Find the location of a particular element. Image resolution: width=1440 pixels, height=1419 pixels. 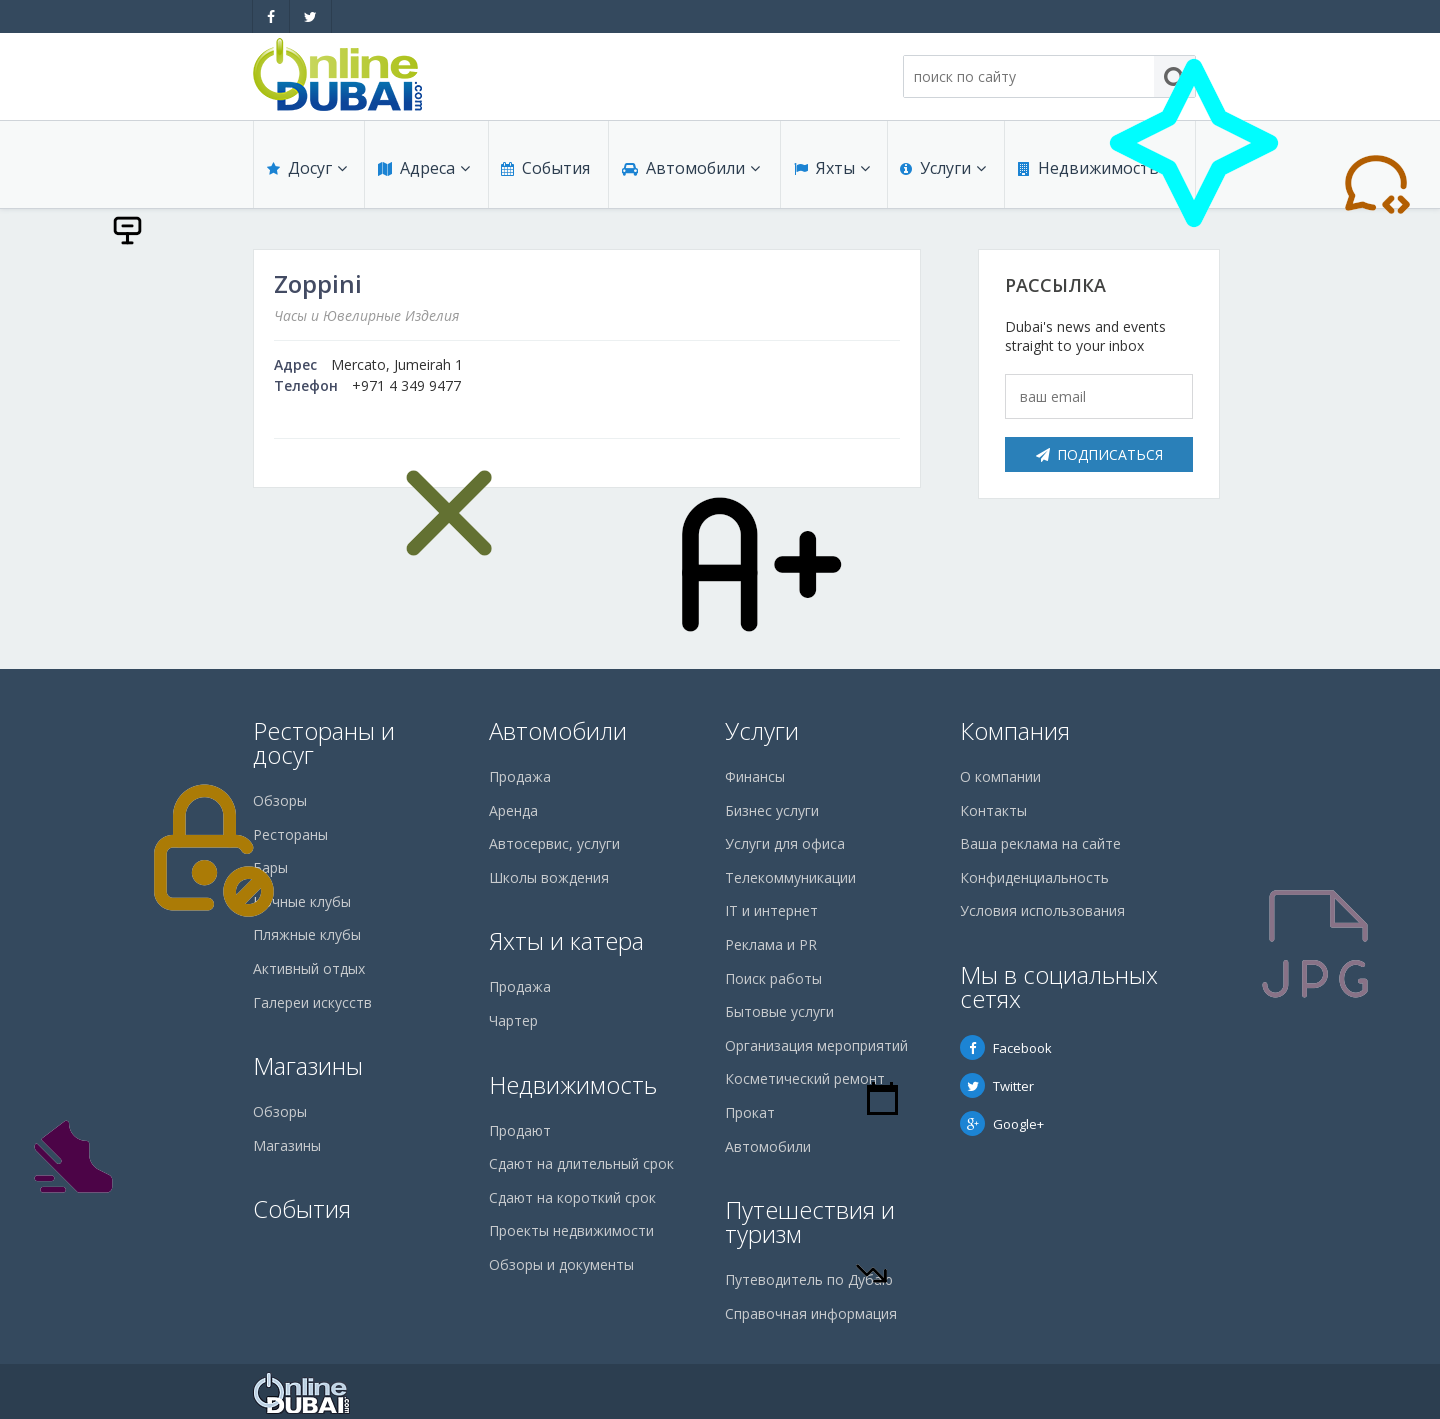

view today's date is located at coordinates (882, 1098).